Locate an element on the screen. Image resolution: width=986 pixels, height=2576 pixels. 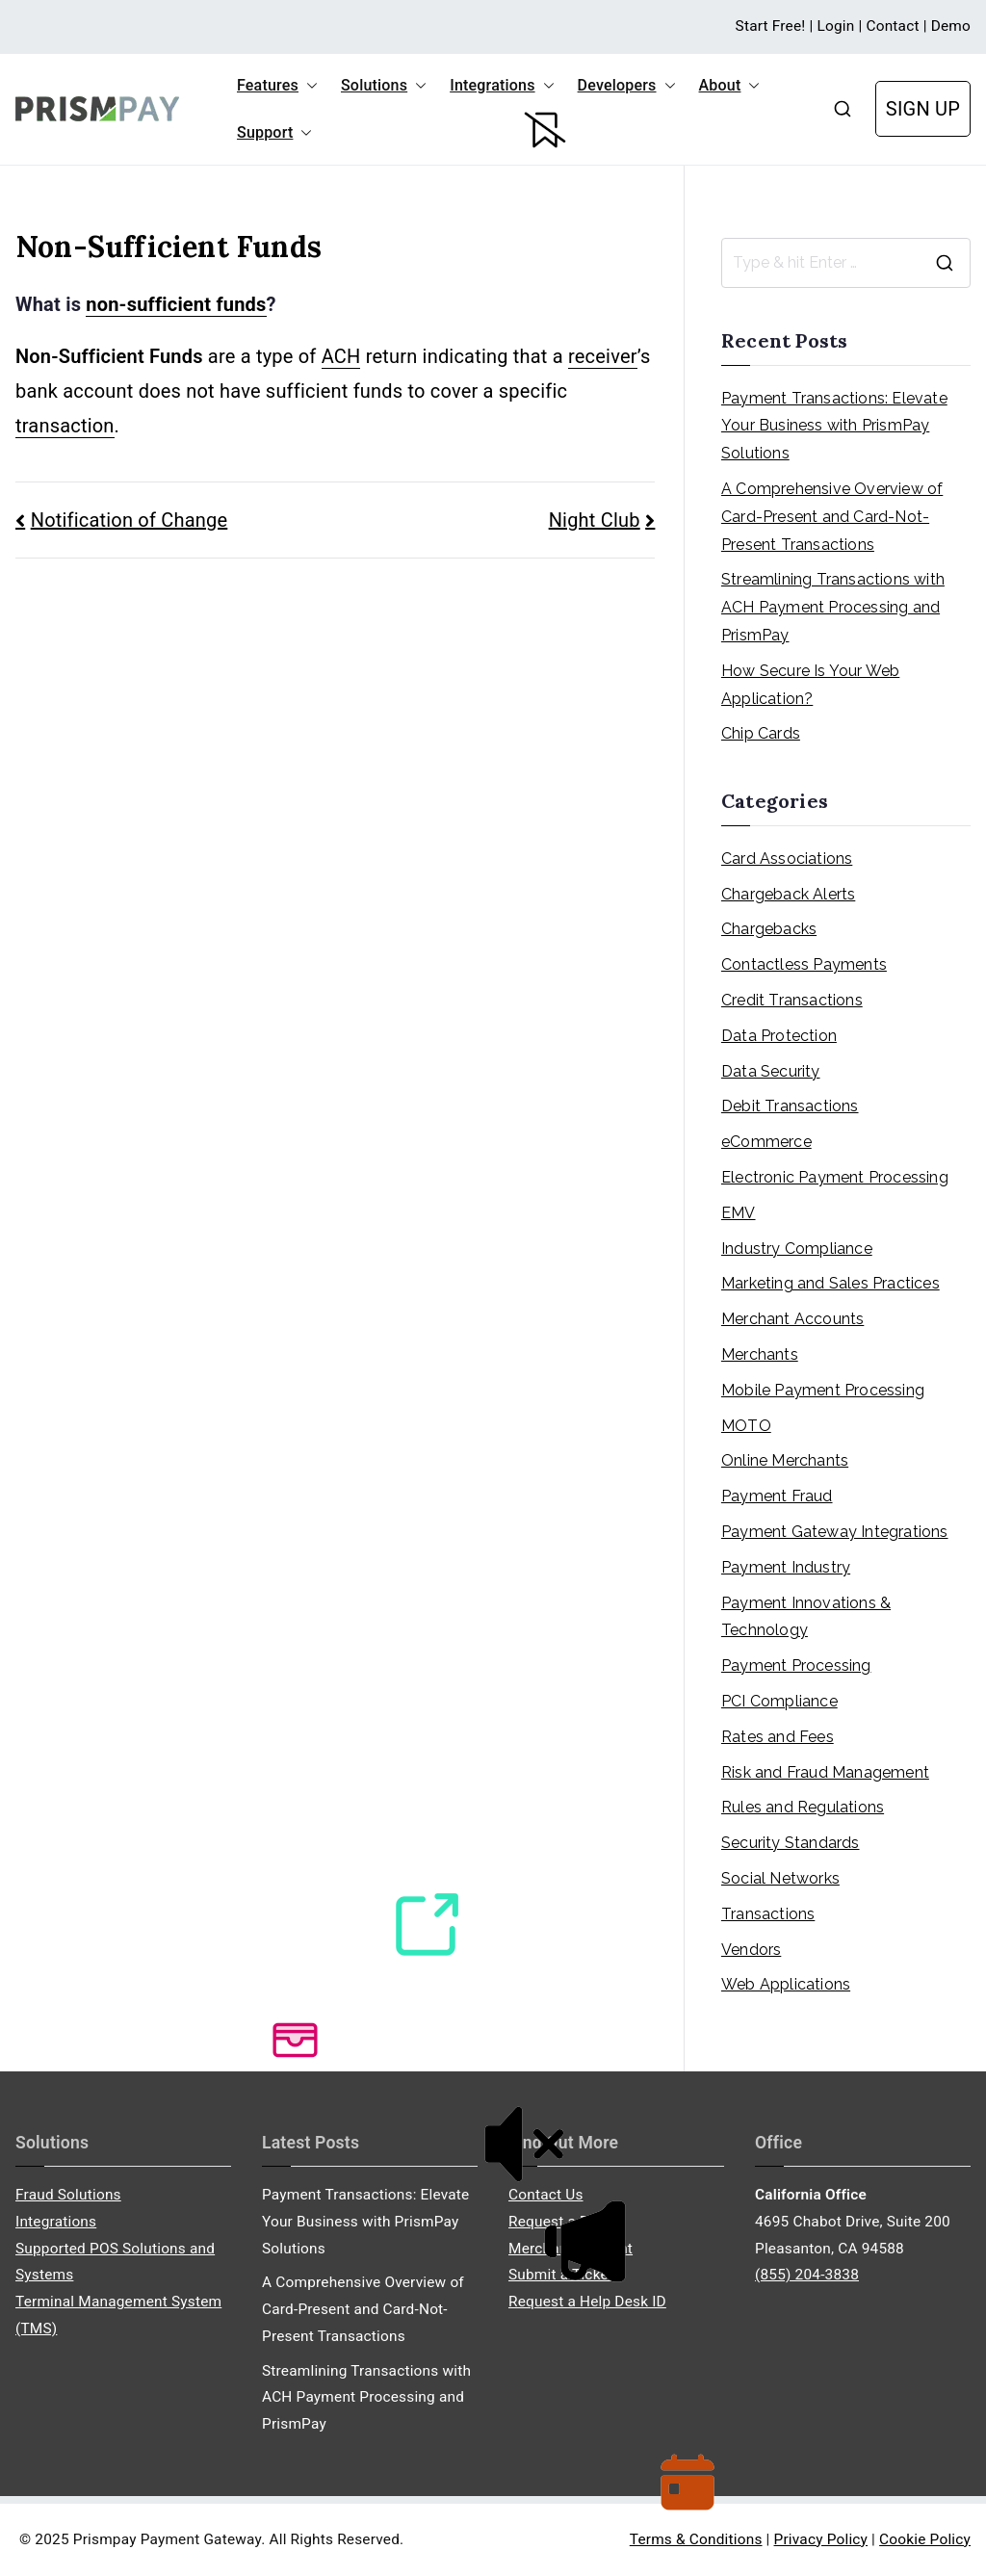
open the calendar or schedule view is located at coordinates (688, 2484).